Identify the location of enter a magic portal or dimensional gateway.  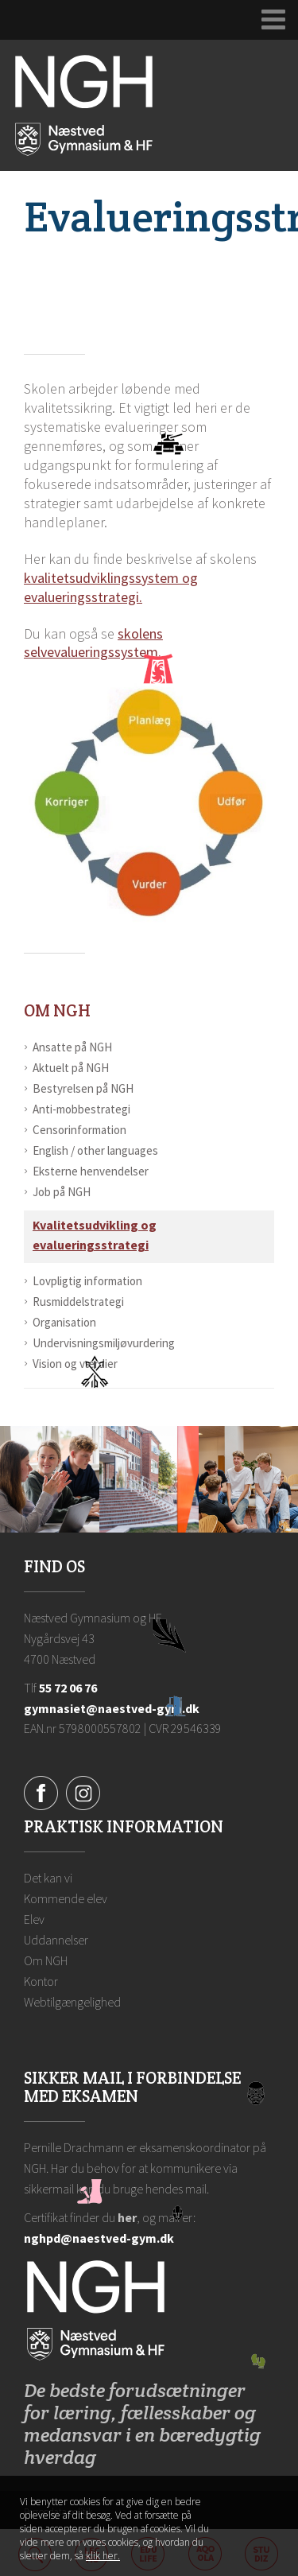
(158, 669).